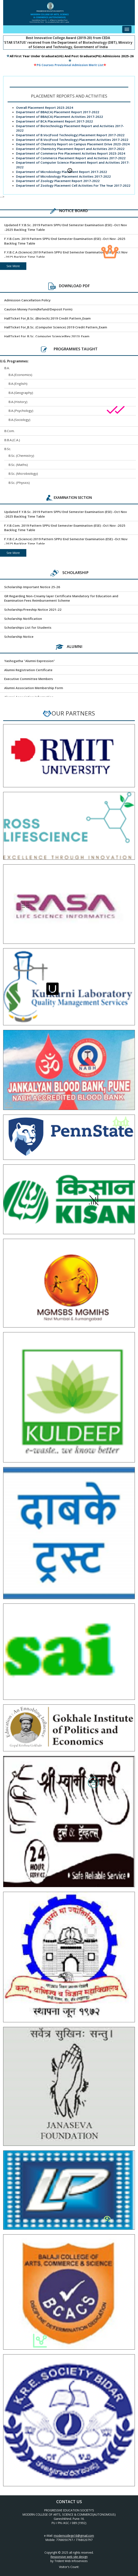 The height and width of the screenshot is (2576, 138). I want to click on indicates multiple items completed or verified, so click(116, 410).